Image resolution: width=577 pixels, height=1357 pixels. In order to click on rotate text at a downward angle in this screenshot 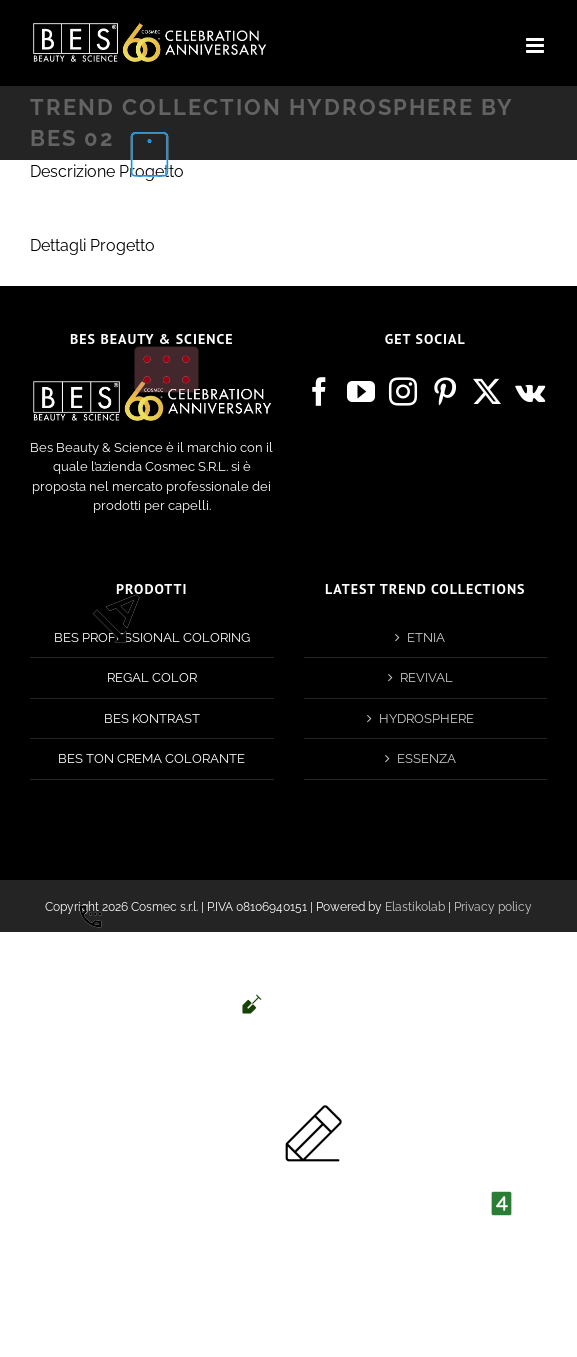, I will do `click(118, 618)`.